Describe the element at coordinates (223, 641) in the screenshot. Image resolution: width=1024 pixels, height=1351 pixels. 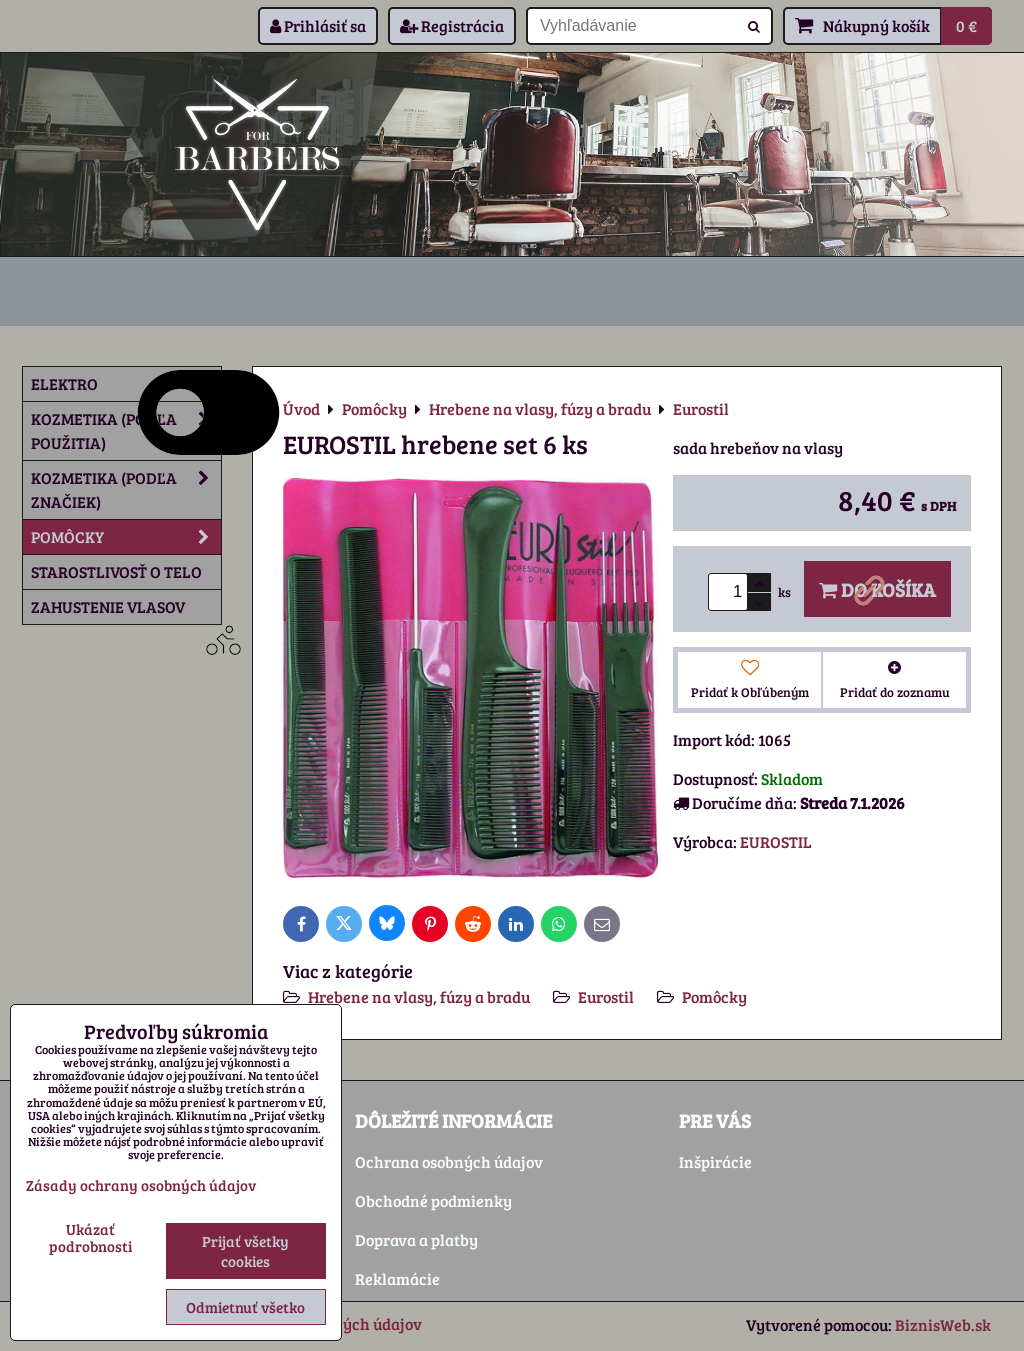
I see `access cycling or bike-related features` at that location.